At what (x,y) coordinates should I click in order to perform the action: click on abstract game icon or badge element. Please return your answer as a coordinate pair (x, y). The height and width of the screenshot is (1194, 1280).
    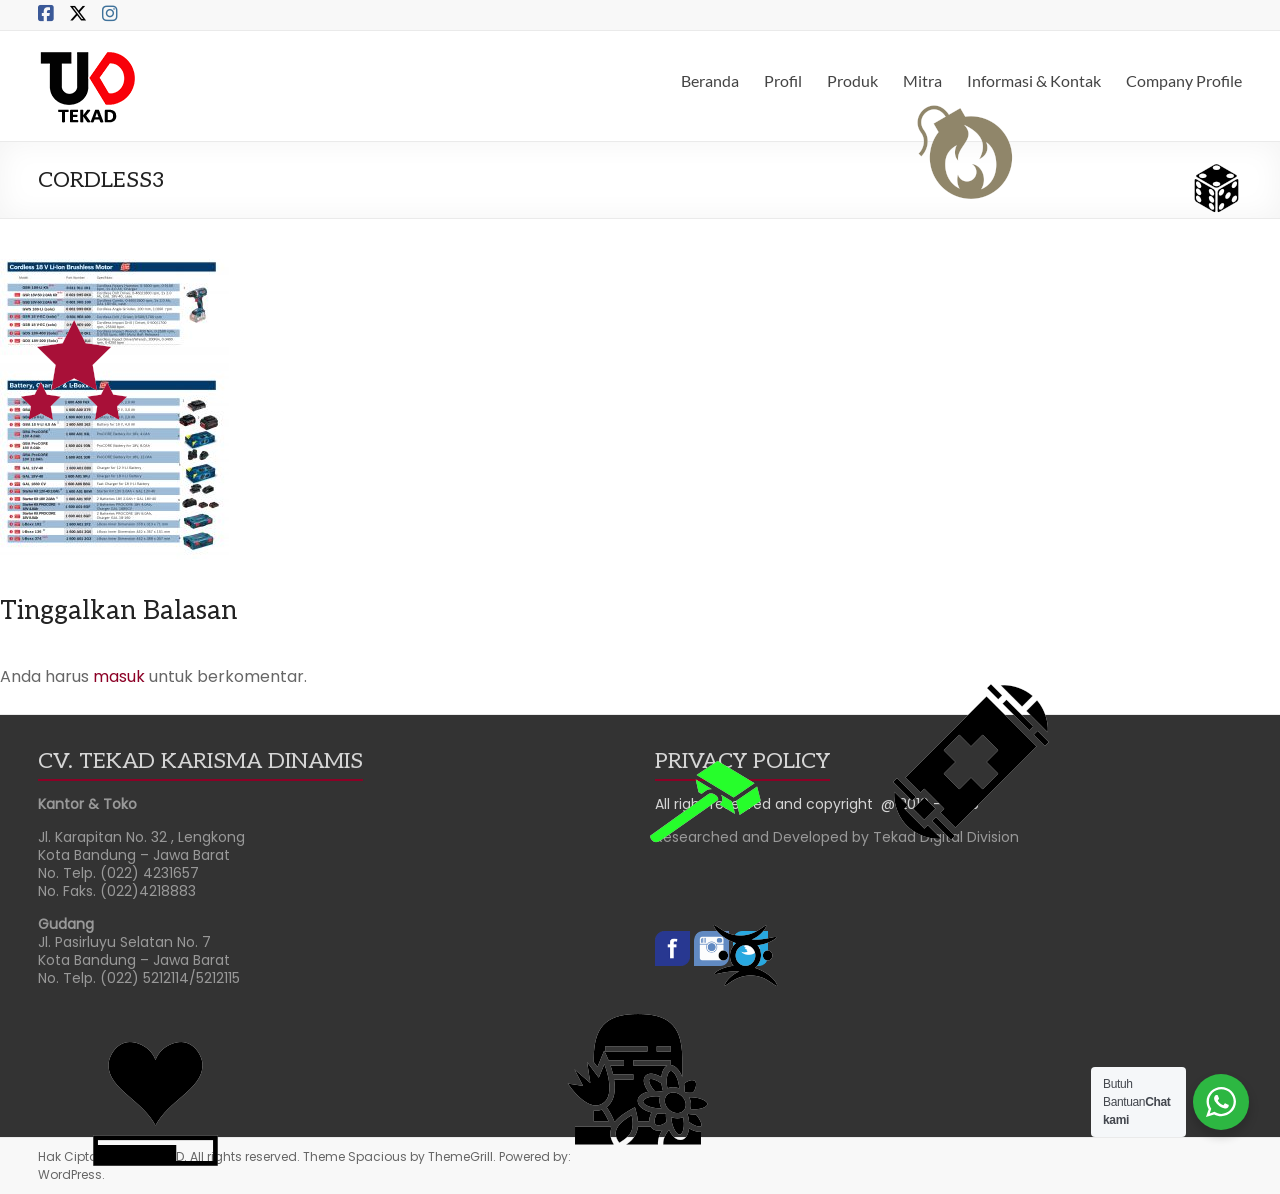
    Looking at the image, I should click on (745, 955).